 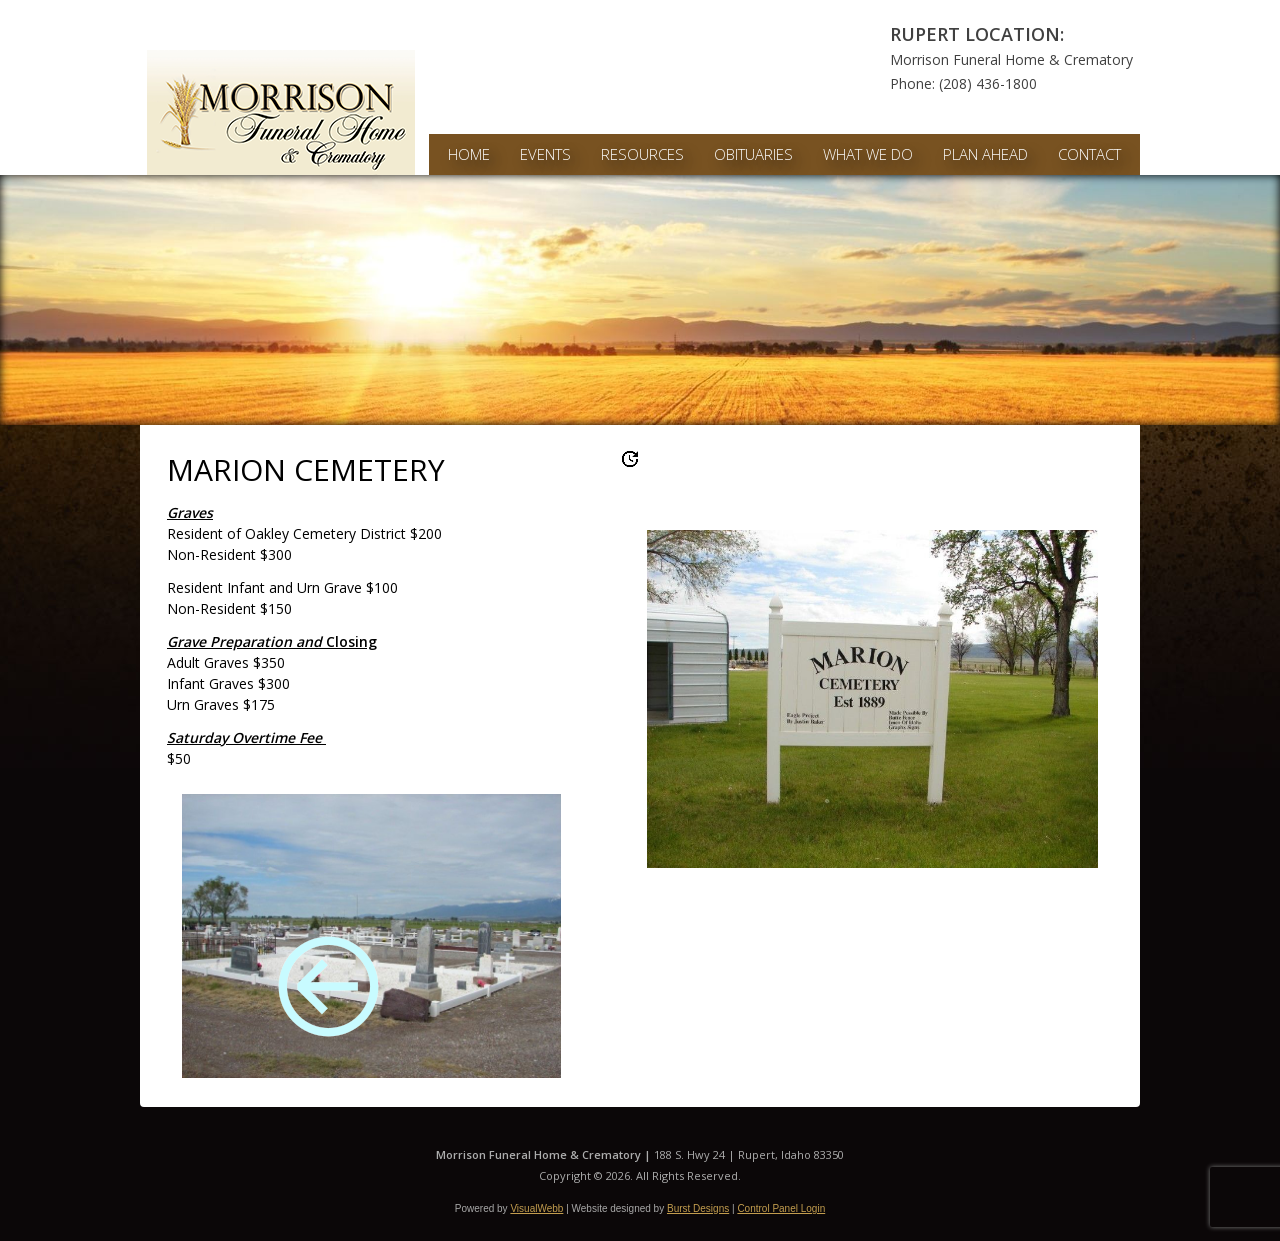 I want to click on check for updates, so click(x=630, y=459).